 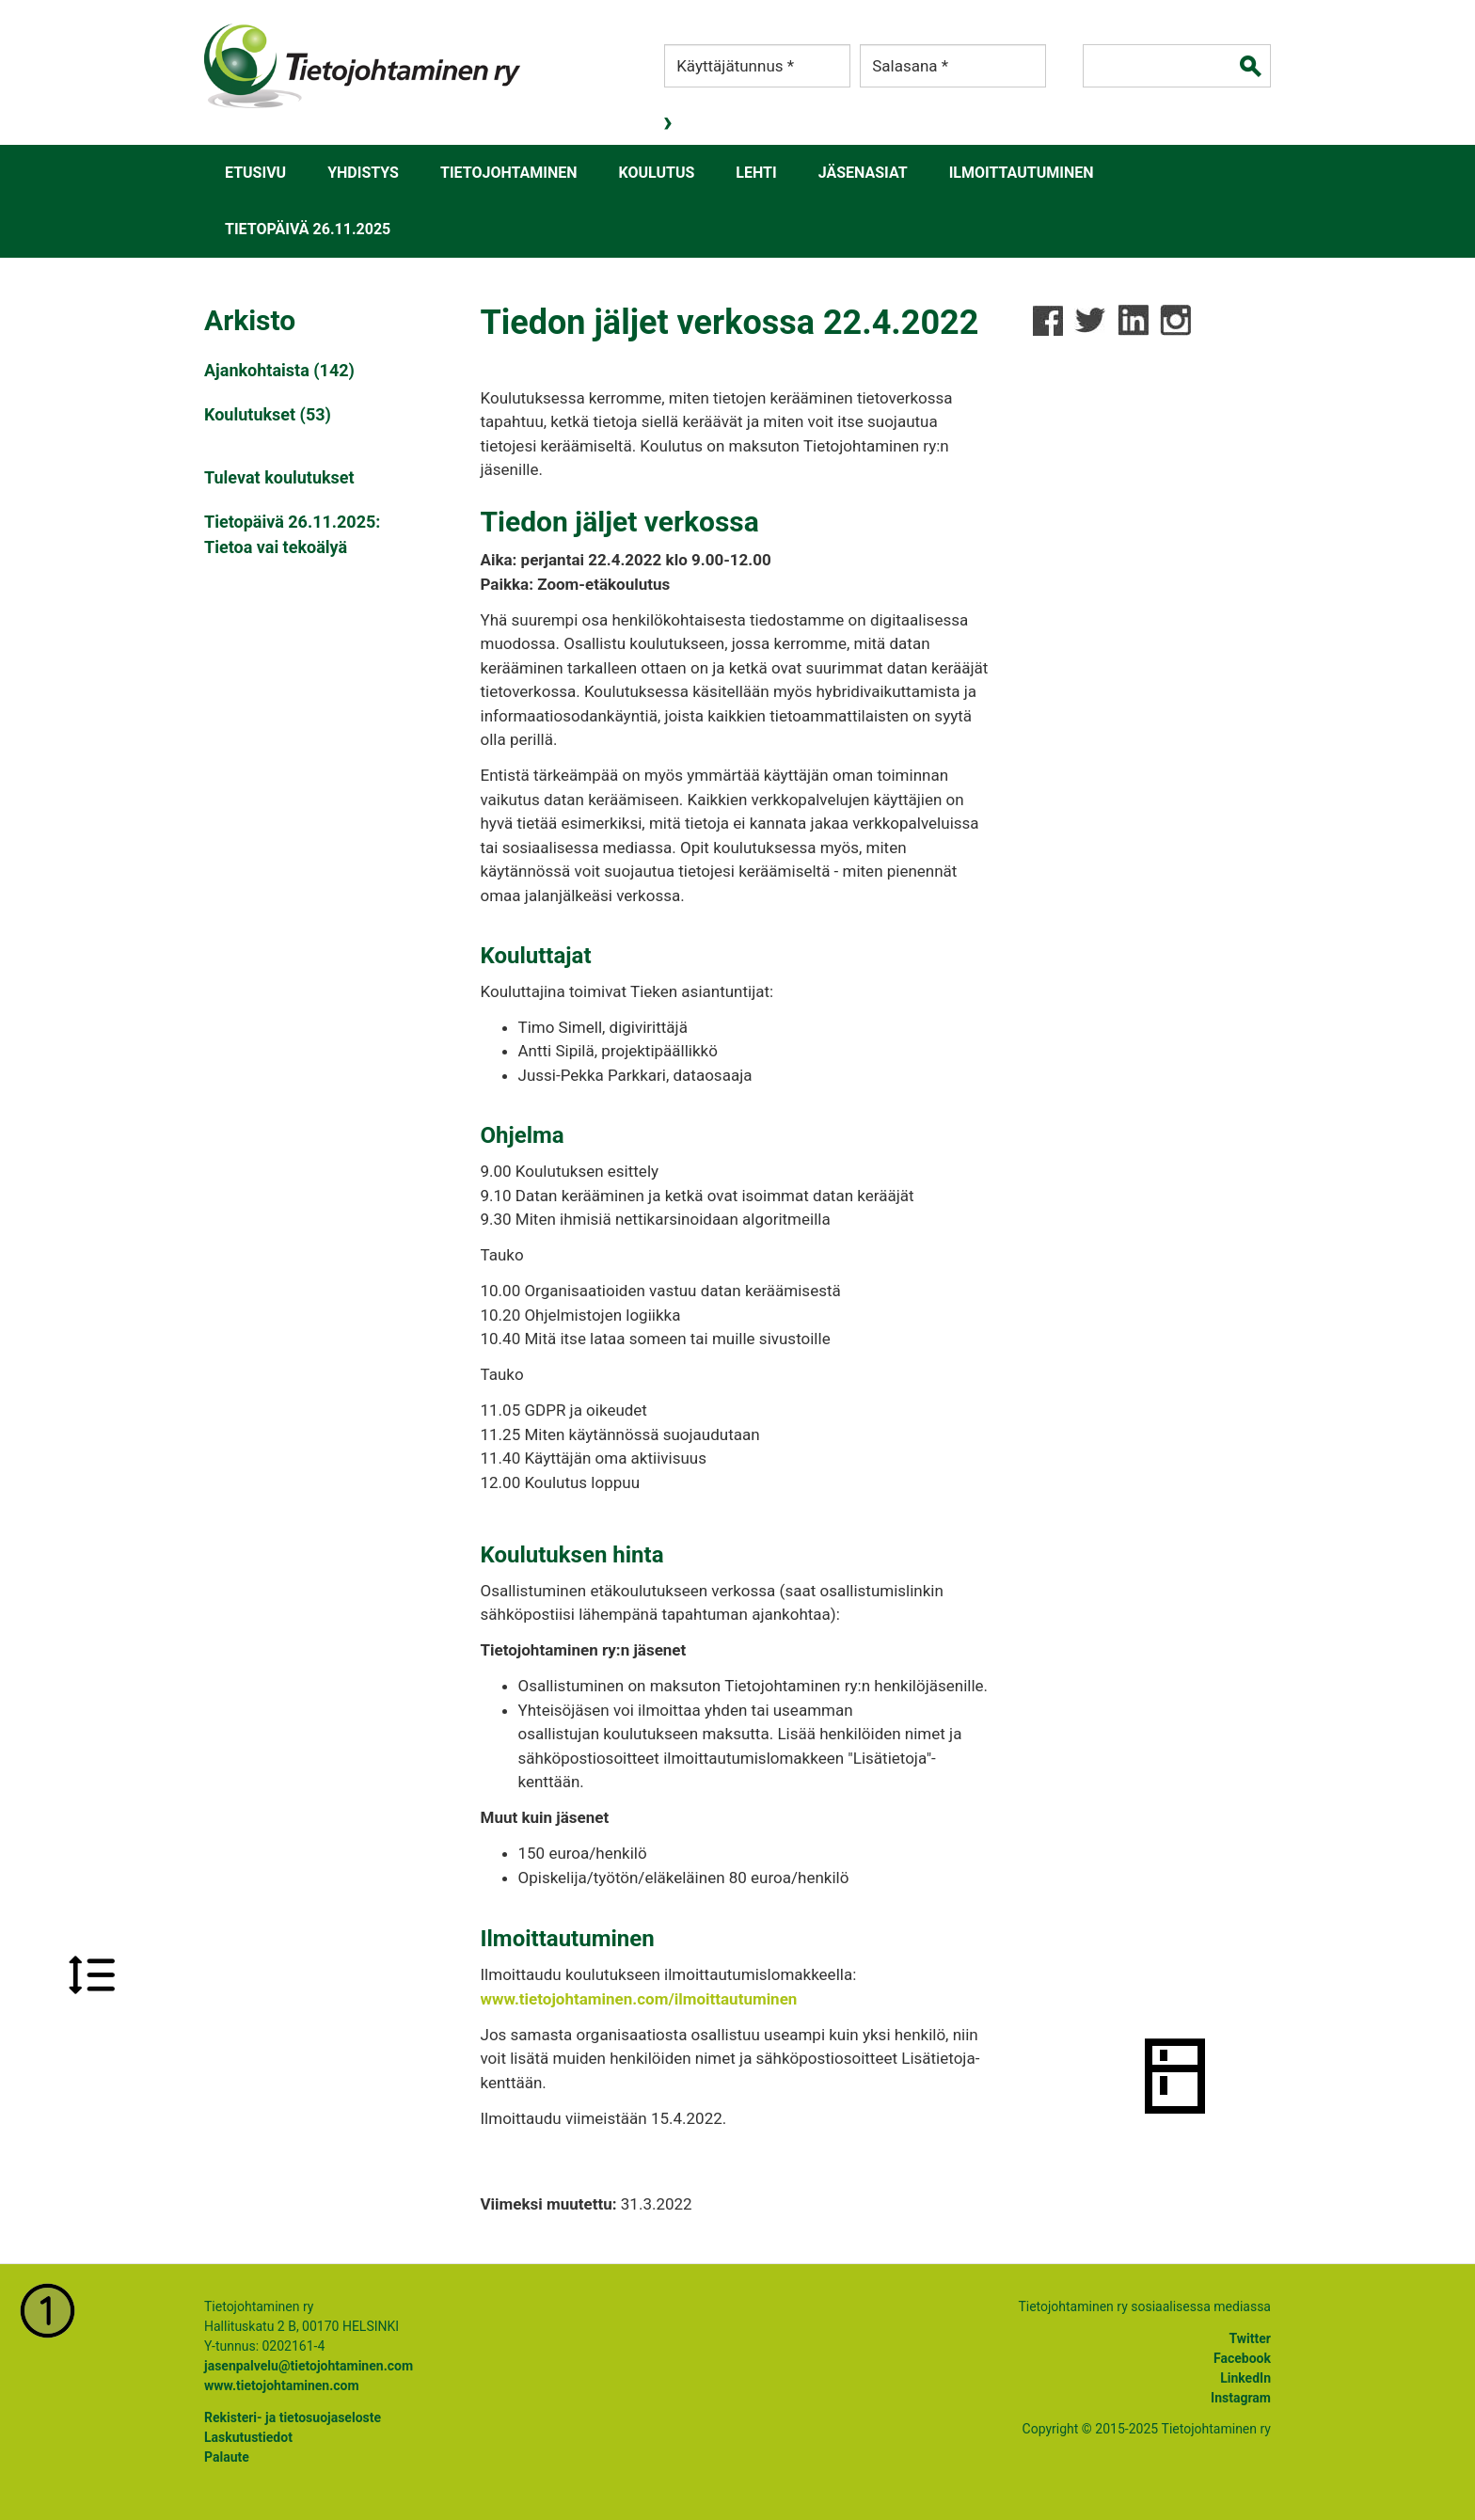 I want to click on adjust line spacing in text, so click(x=91, y=1974).